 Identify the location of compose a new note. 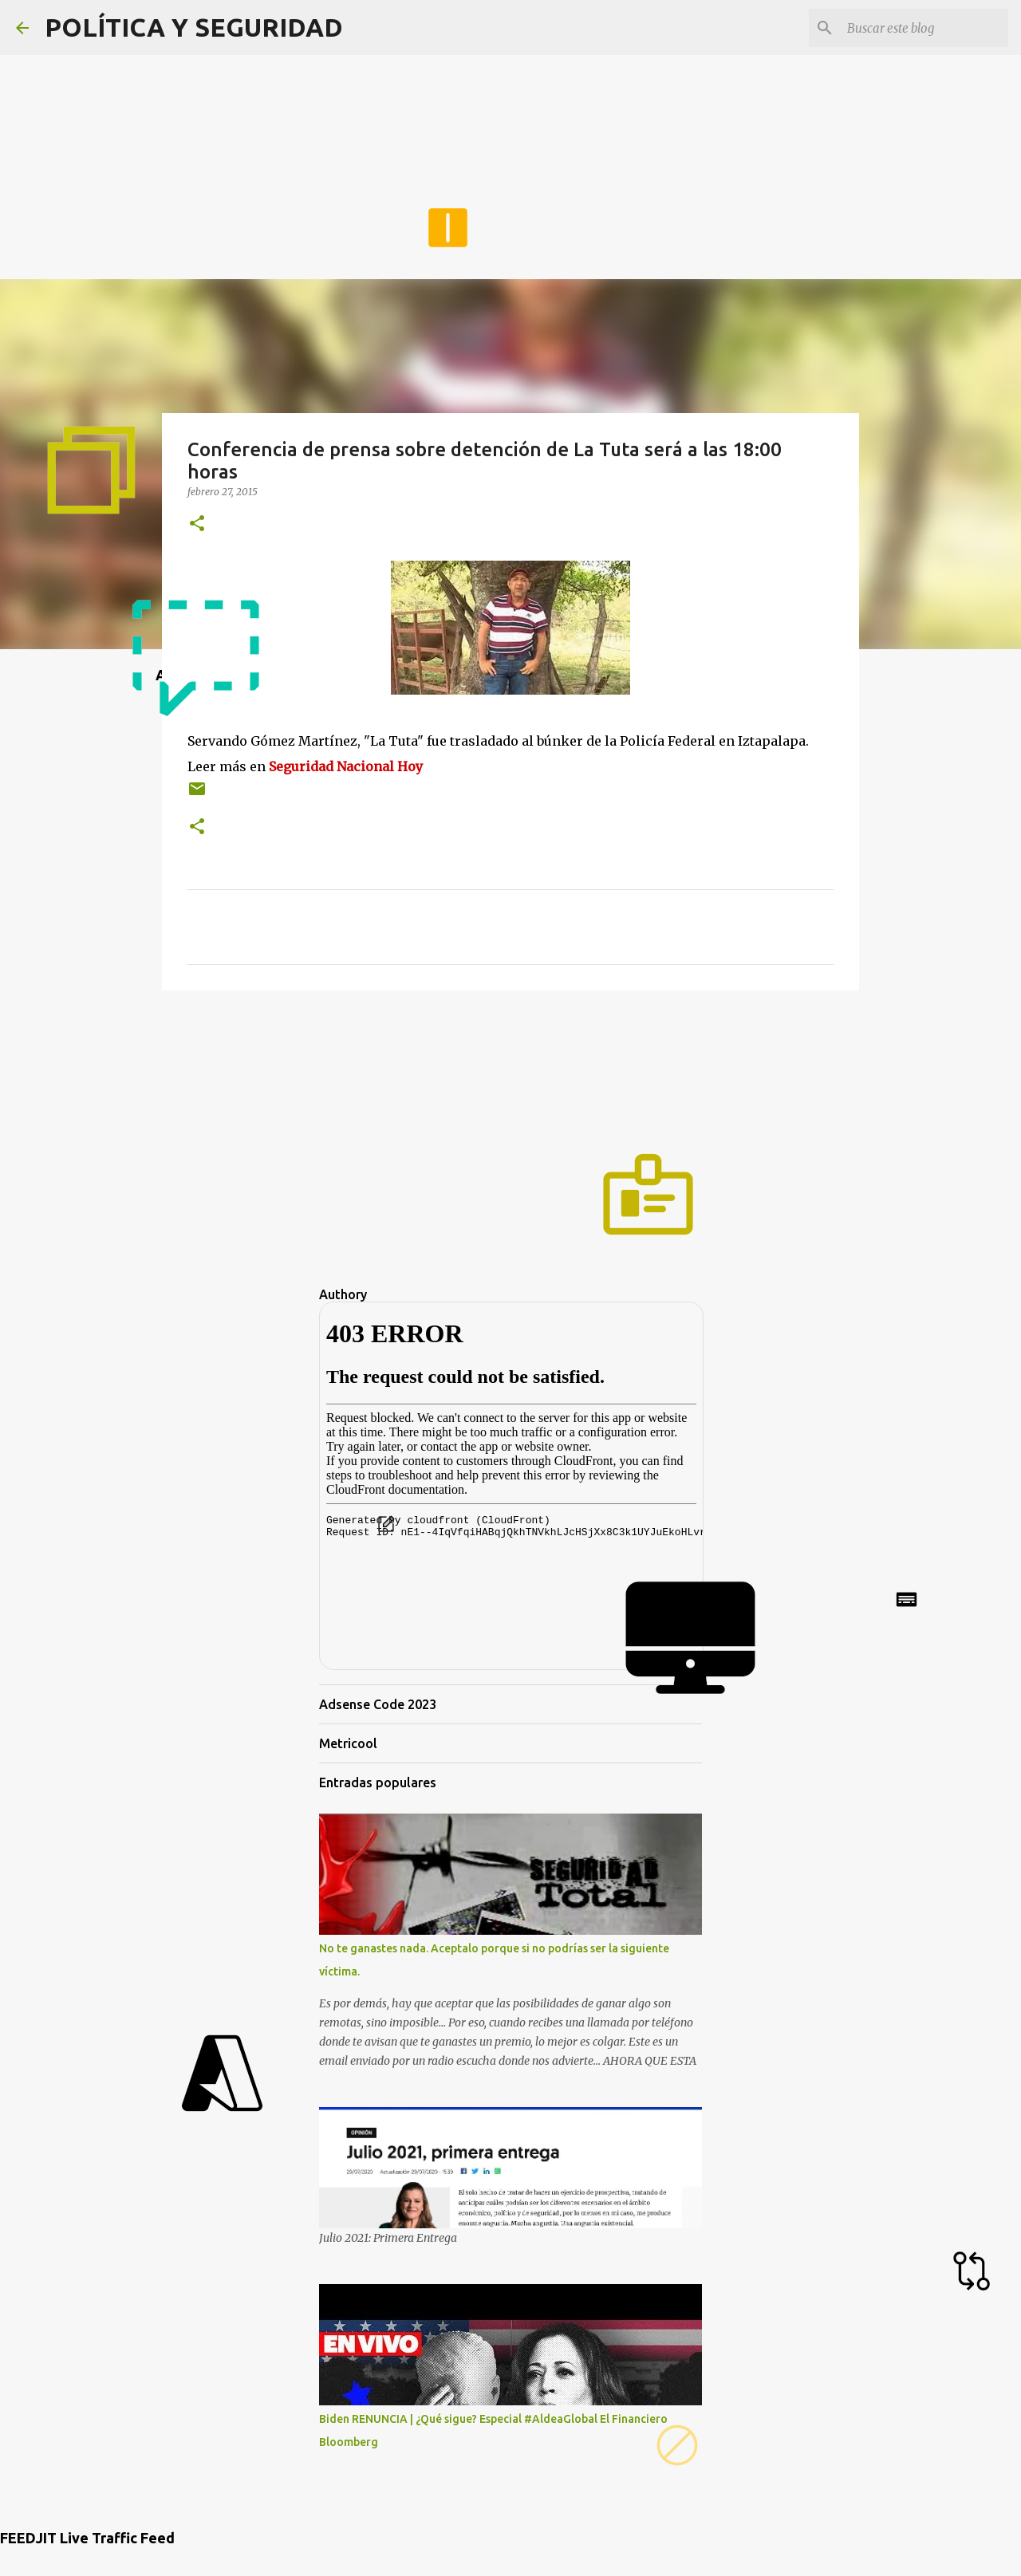
(386, 1524).